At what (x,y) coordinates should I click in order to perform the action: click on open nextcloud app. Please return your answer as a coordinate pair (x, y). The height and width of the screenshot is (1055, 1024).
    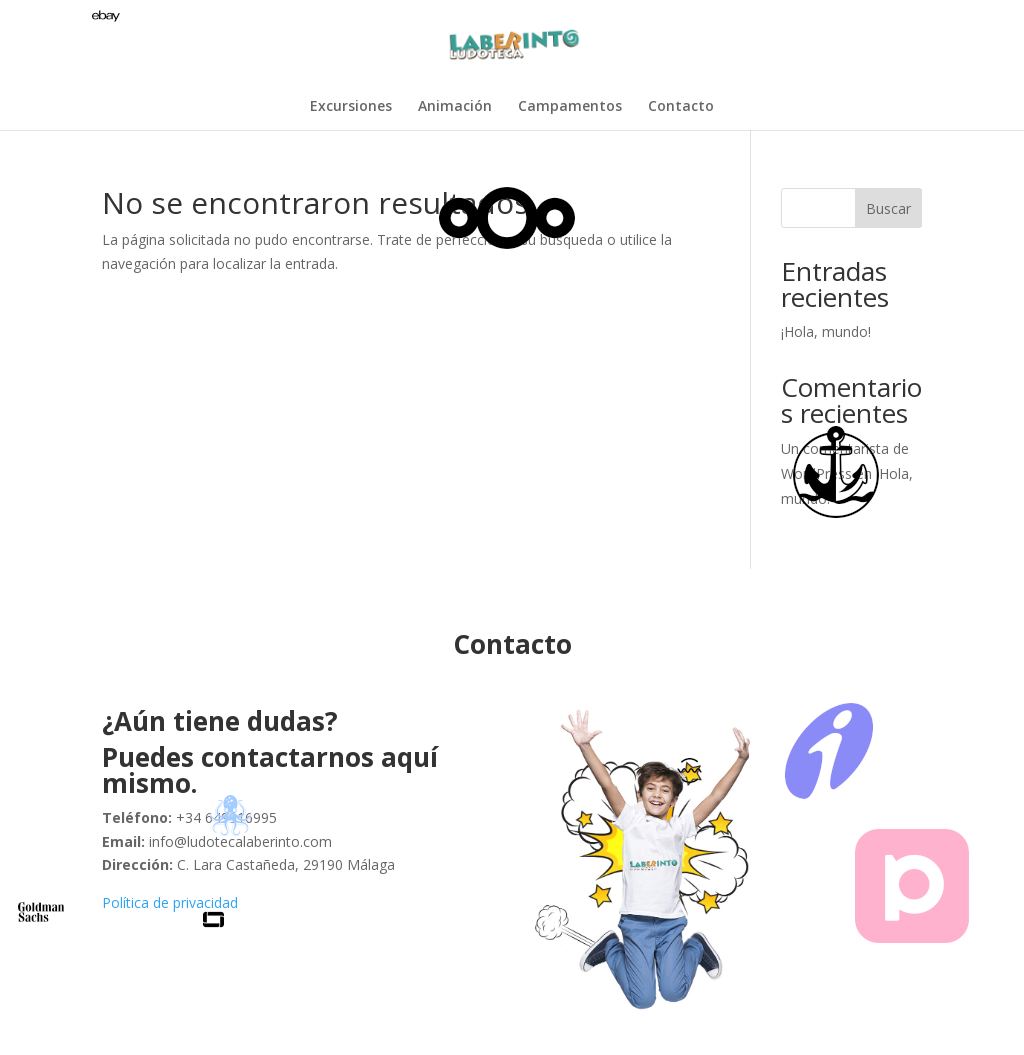
    Looking at the image, I should click on (507, 218).